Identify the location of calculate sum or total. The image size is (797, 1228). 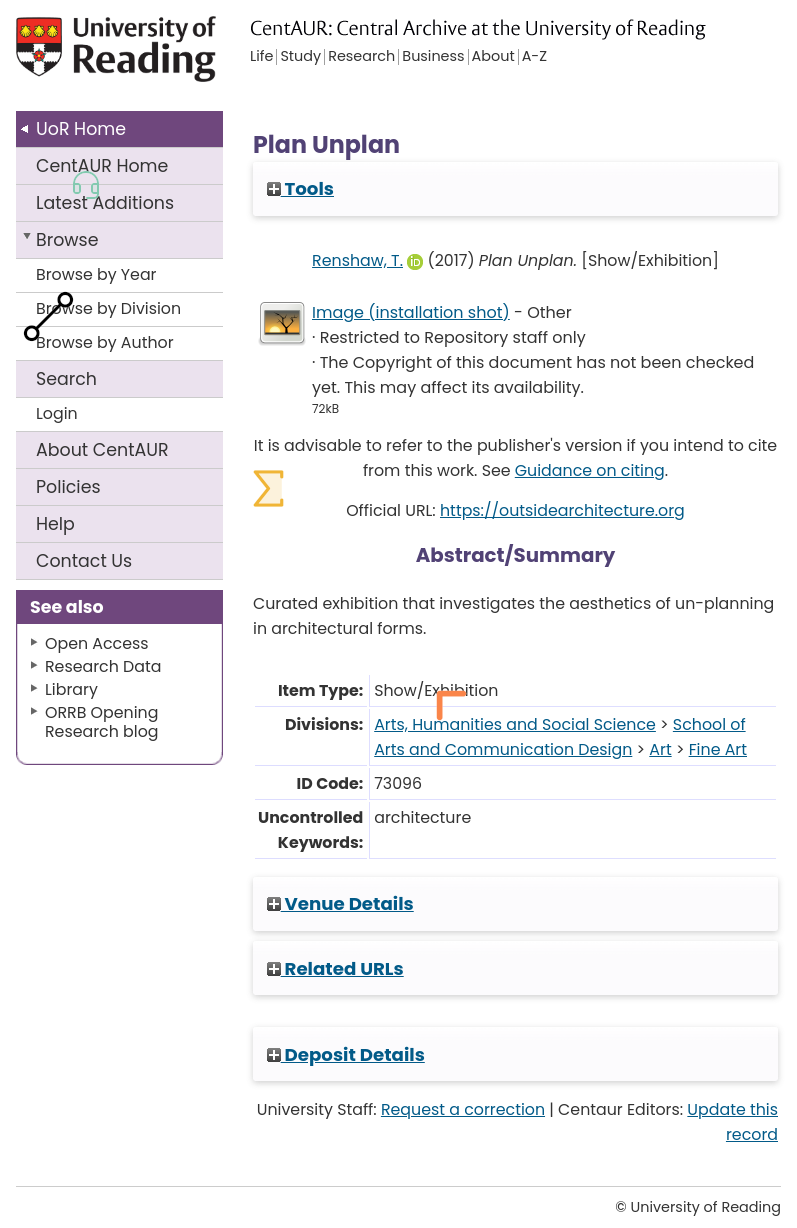
(268, 488).